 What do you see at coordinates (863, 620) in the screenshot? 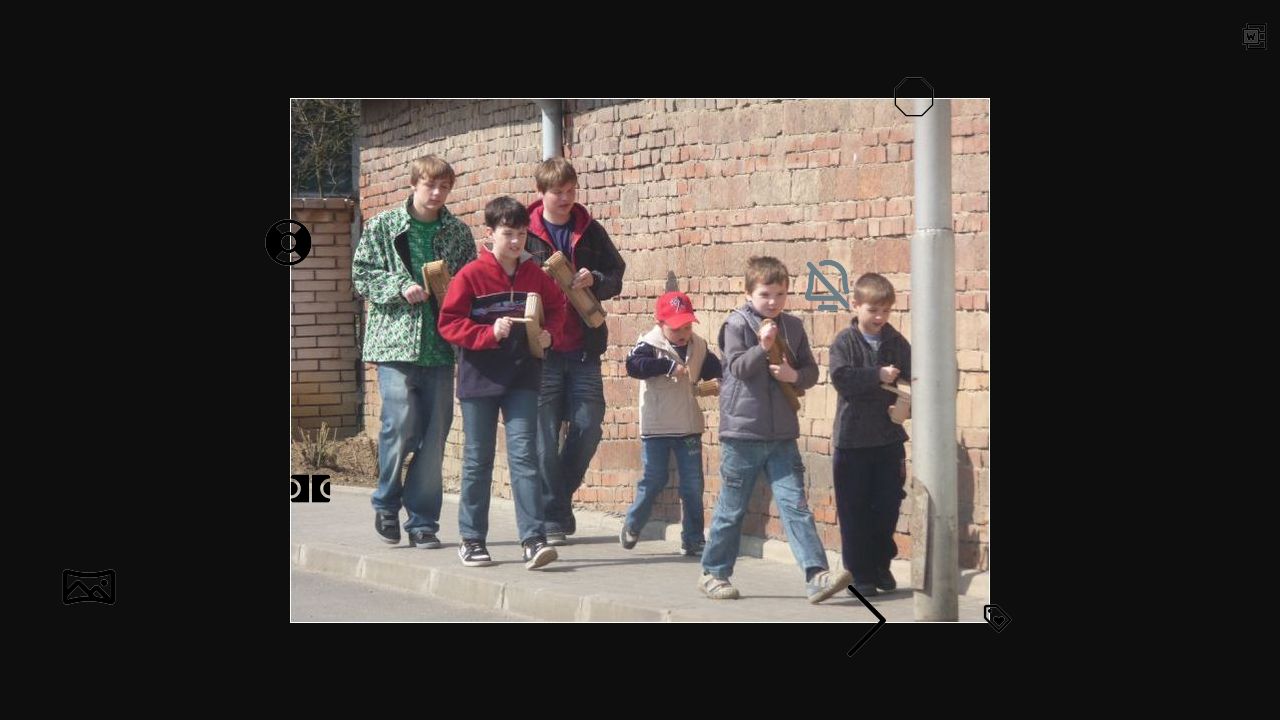
I see `navigate to the next item or page` at bounding box center [863, 620].